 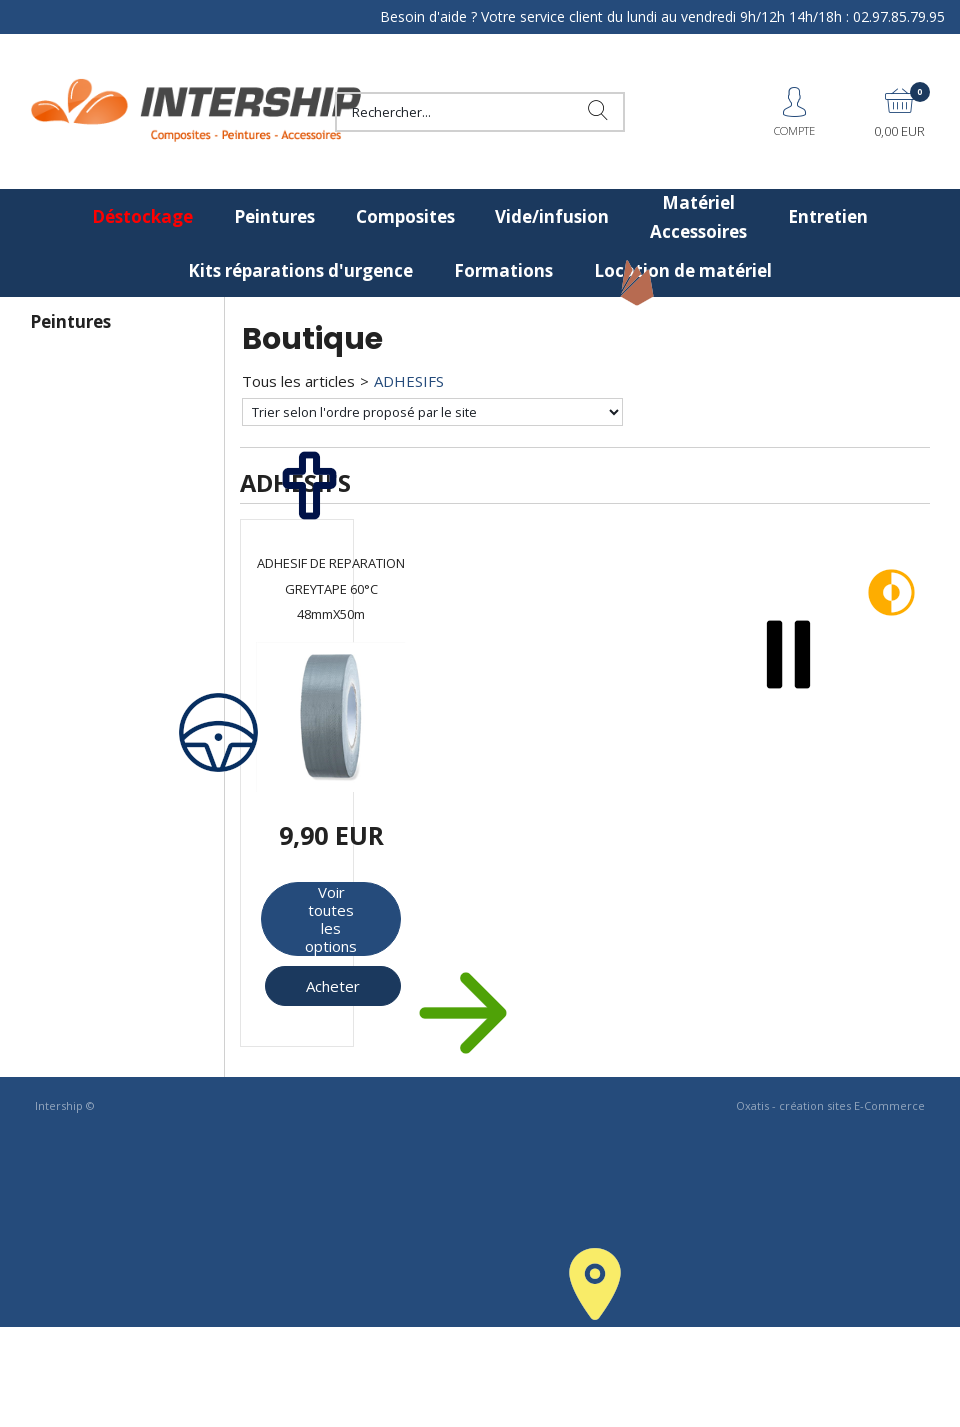 I want to click on navigate to the next item or screen, so click(x=463, y=1013).